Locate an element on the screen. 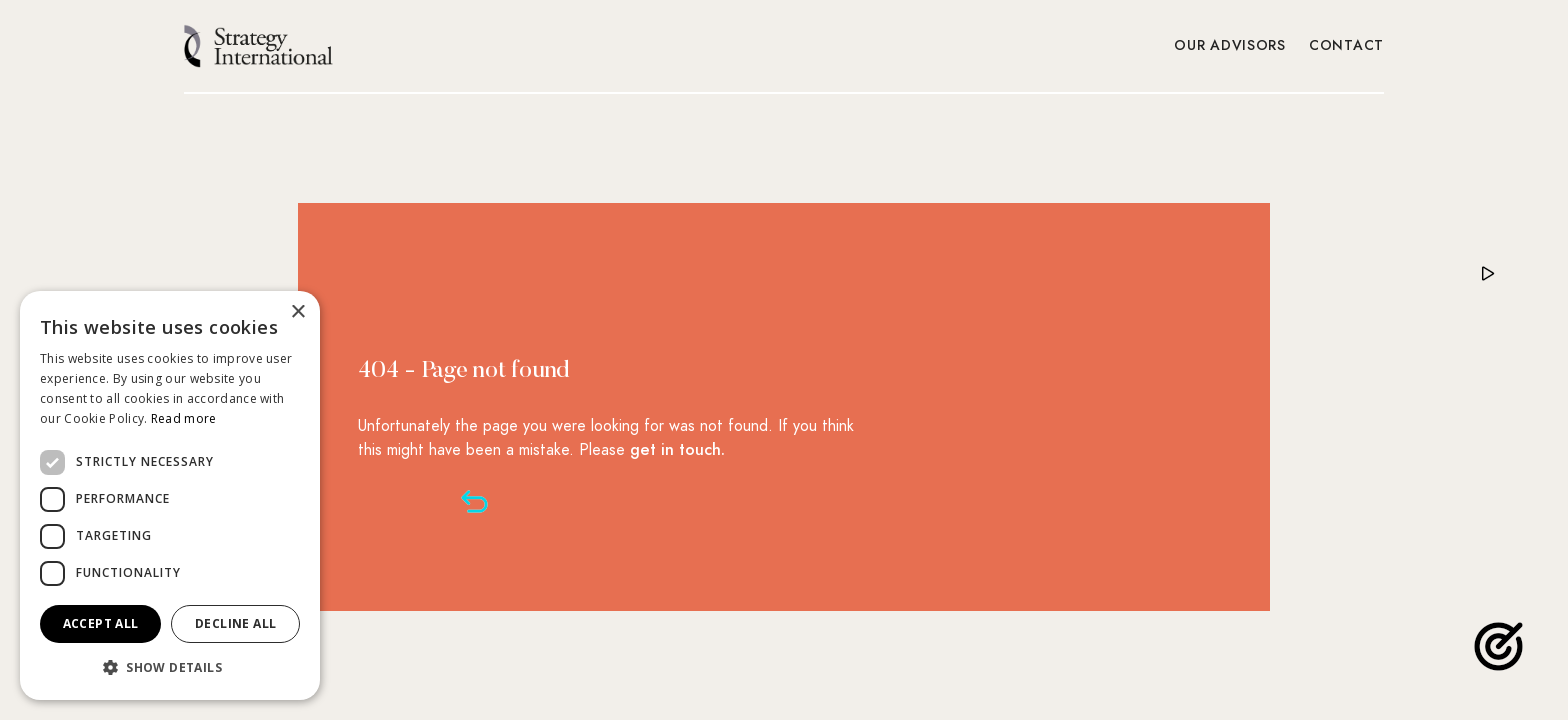  play media or start video is located at coordinates (1486, 273).